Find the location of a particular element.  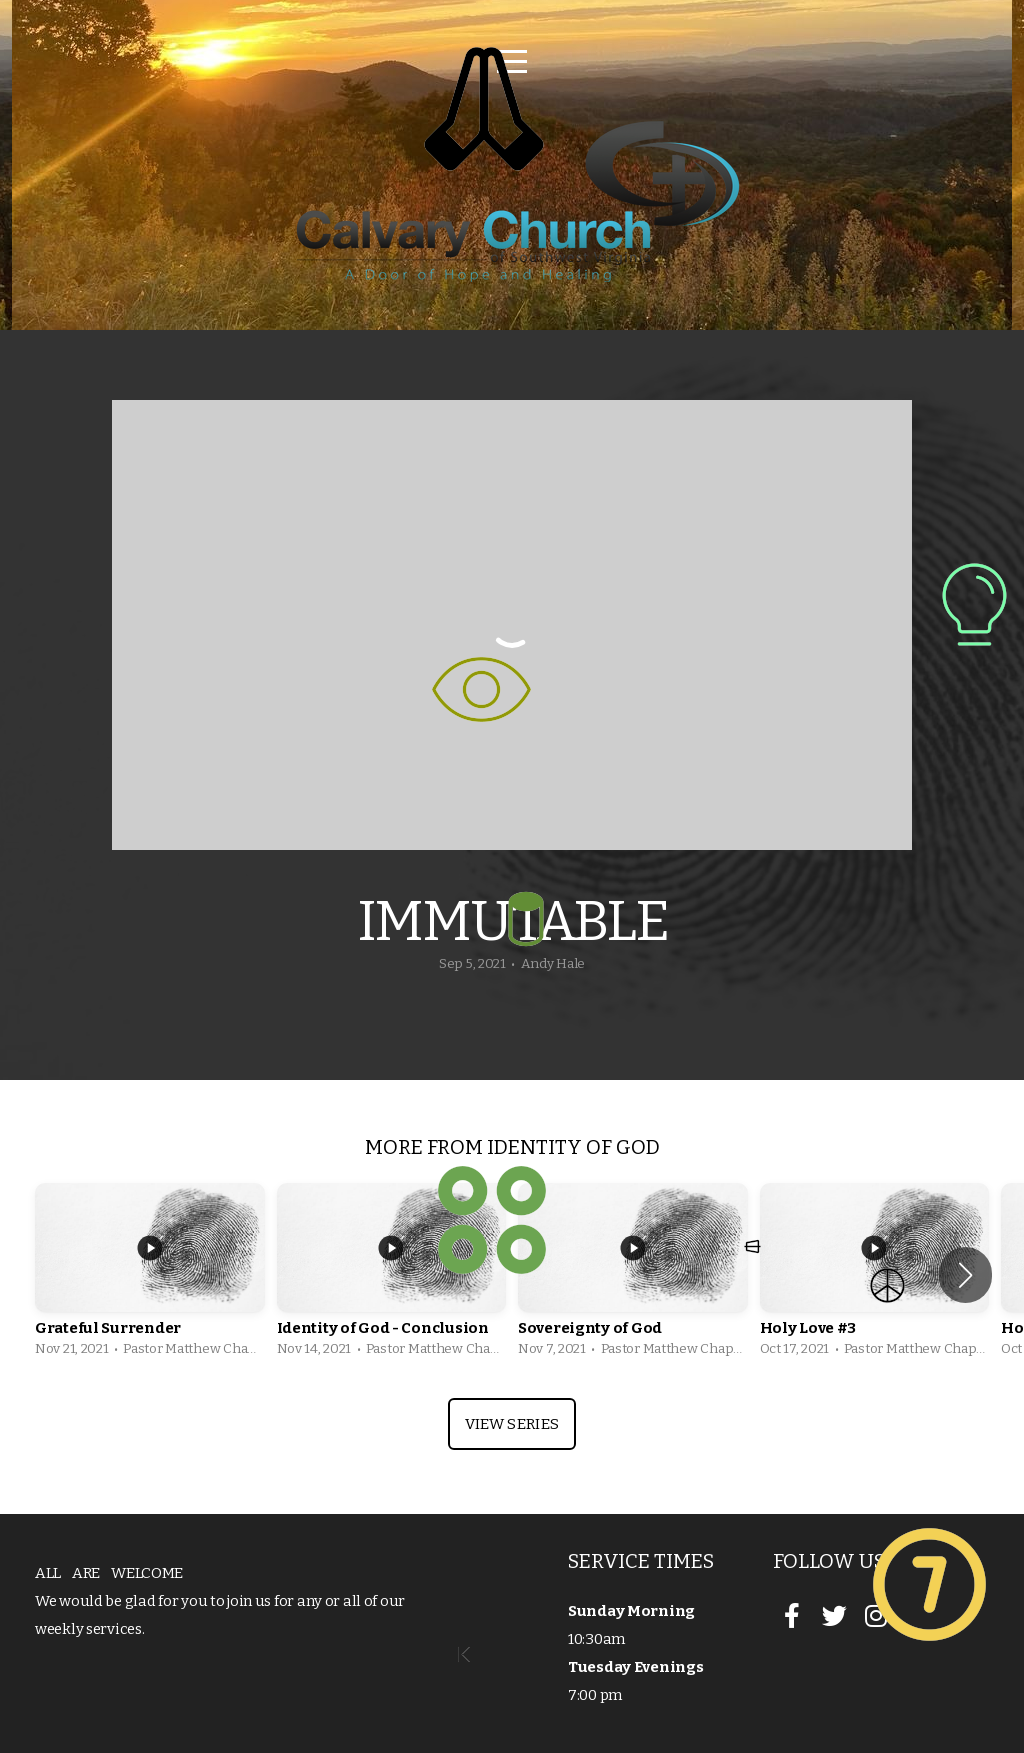

express gratitude or thanks is located at coordinates (484, 111).